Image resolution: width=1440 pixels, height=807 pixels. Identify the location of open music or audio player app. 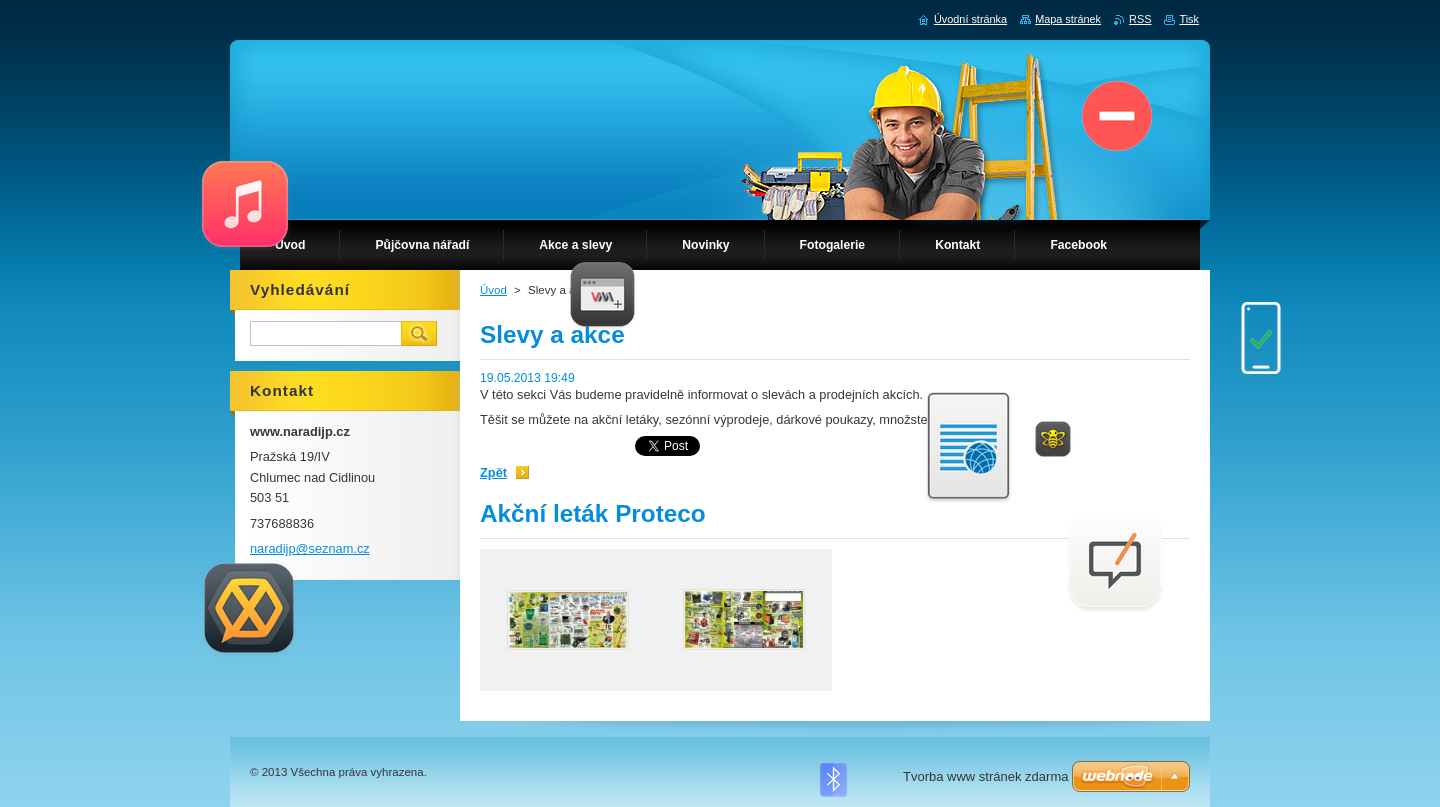
(245, 204).